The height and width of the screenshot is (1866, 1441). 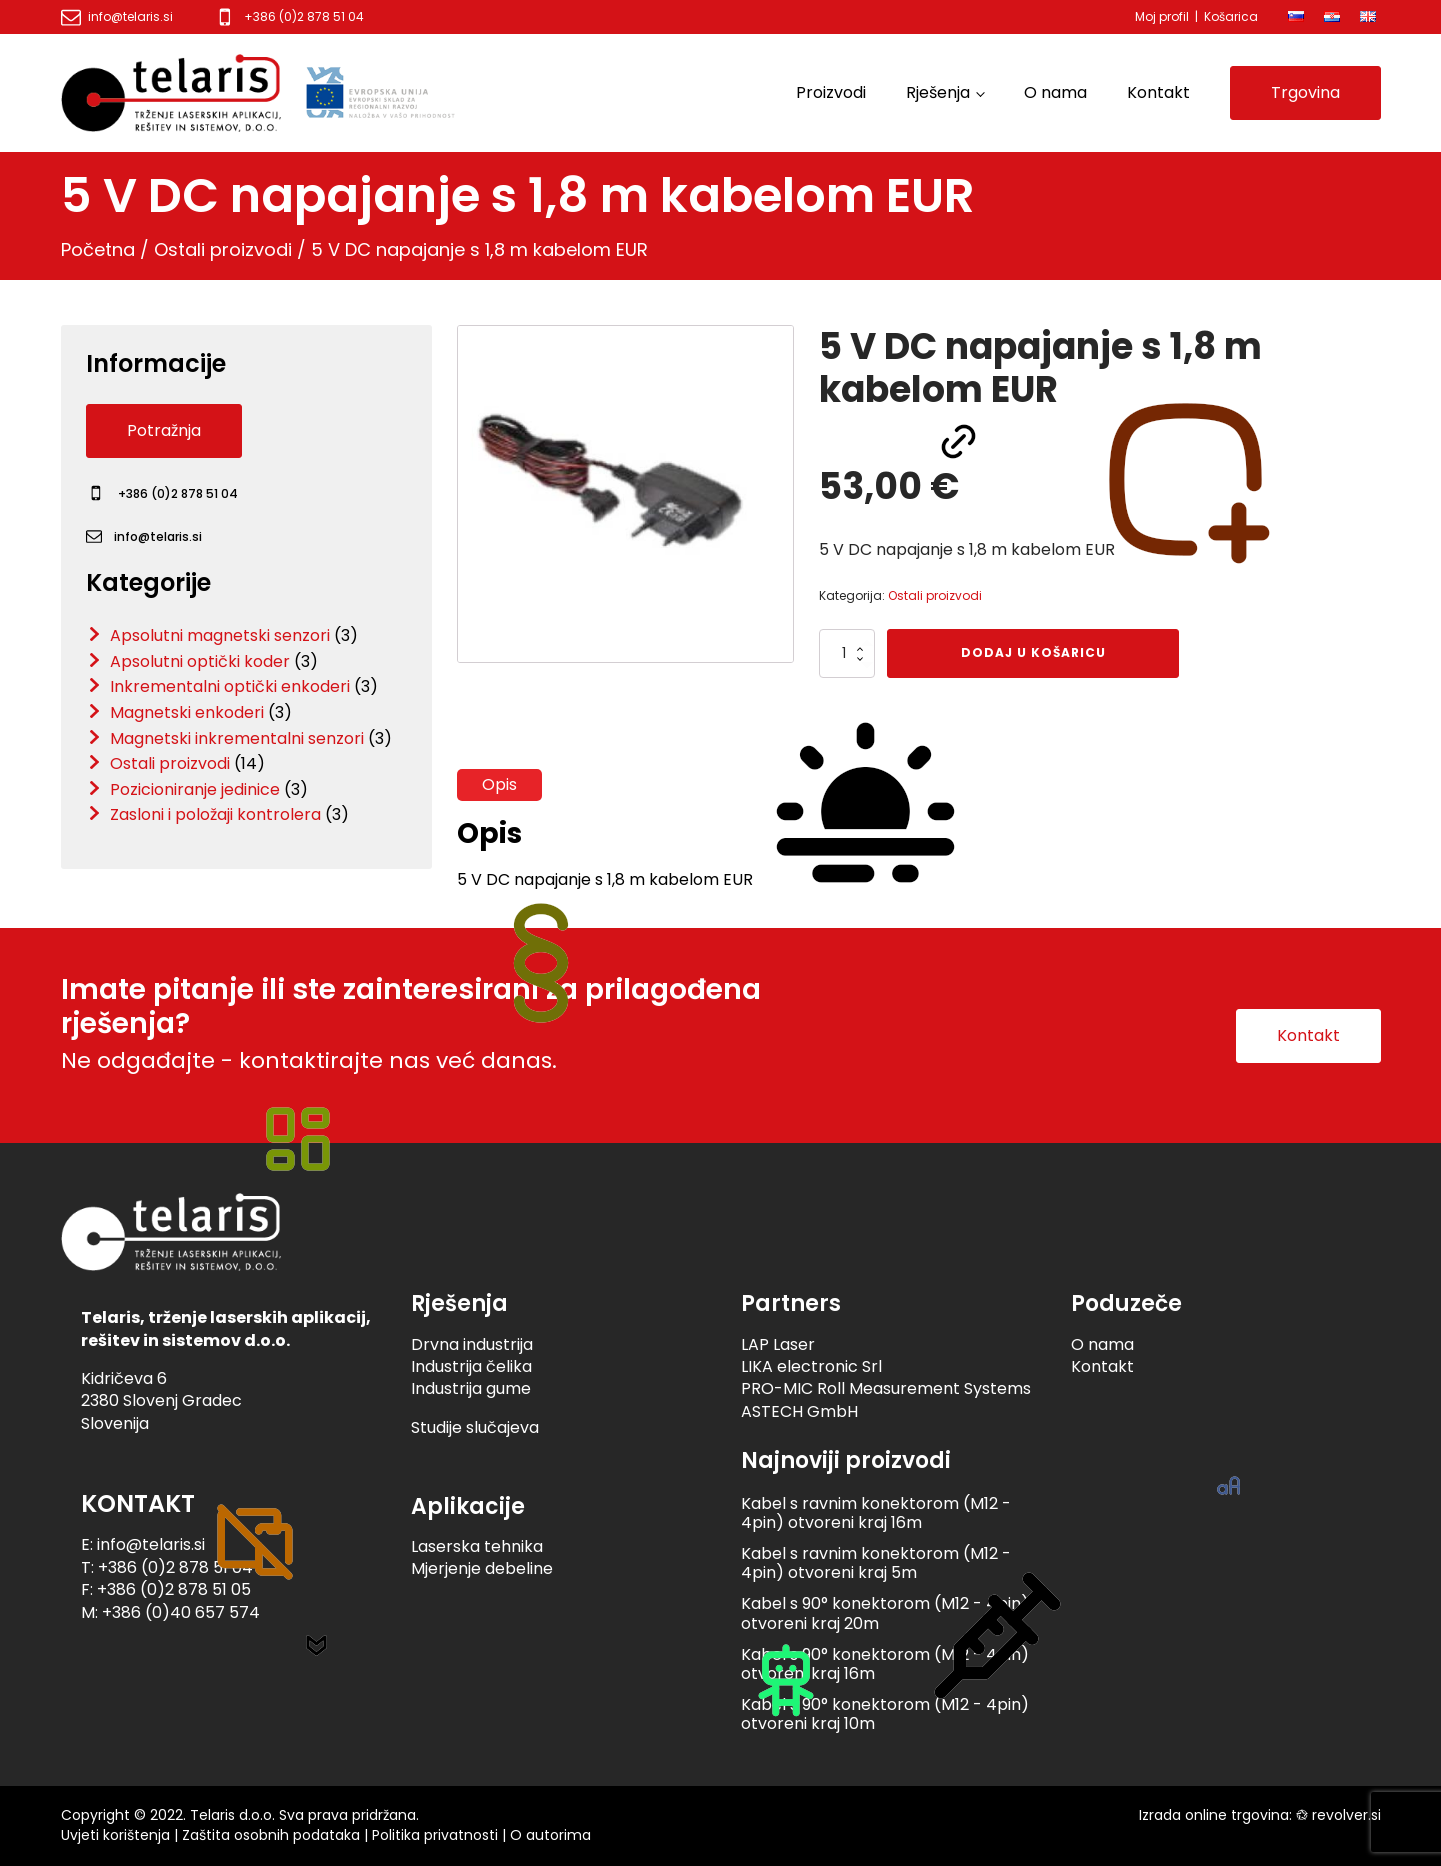 I want to click on expand or show more content below, so click(x=316, y=1645).